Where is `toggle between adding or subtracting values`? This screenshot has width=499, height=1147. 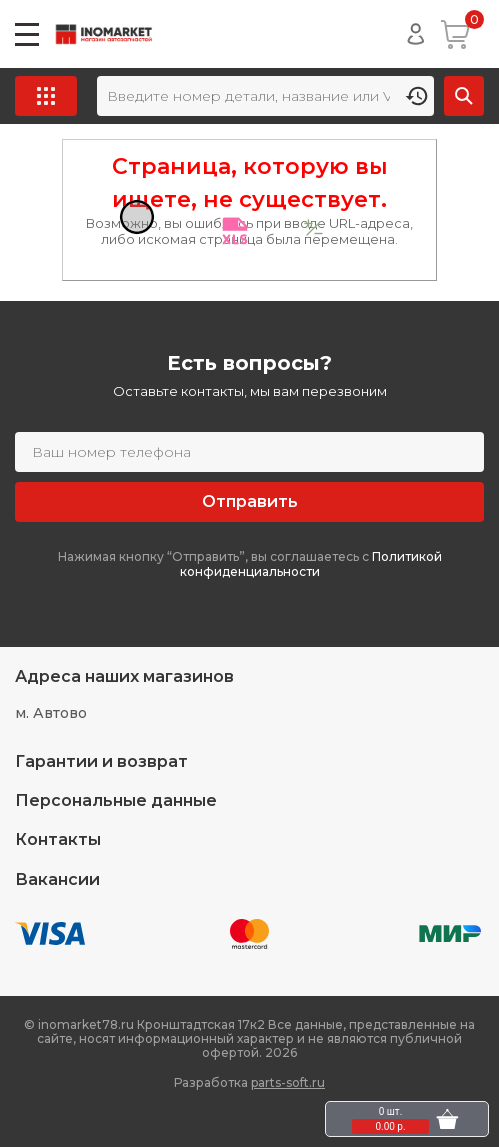
toggle between adding or subtracting values is located at coordinates (313, 228).